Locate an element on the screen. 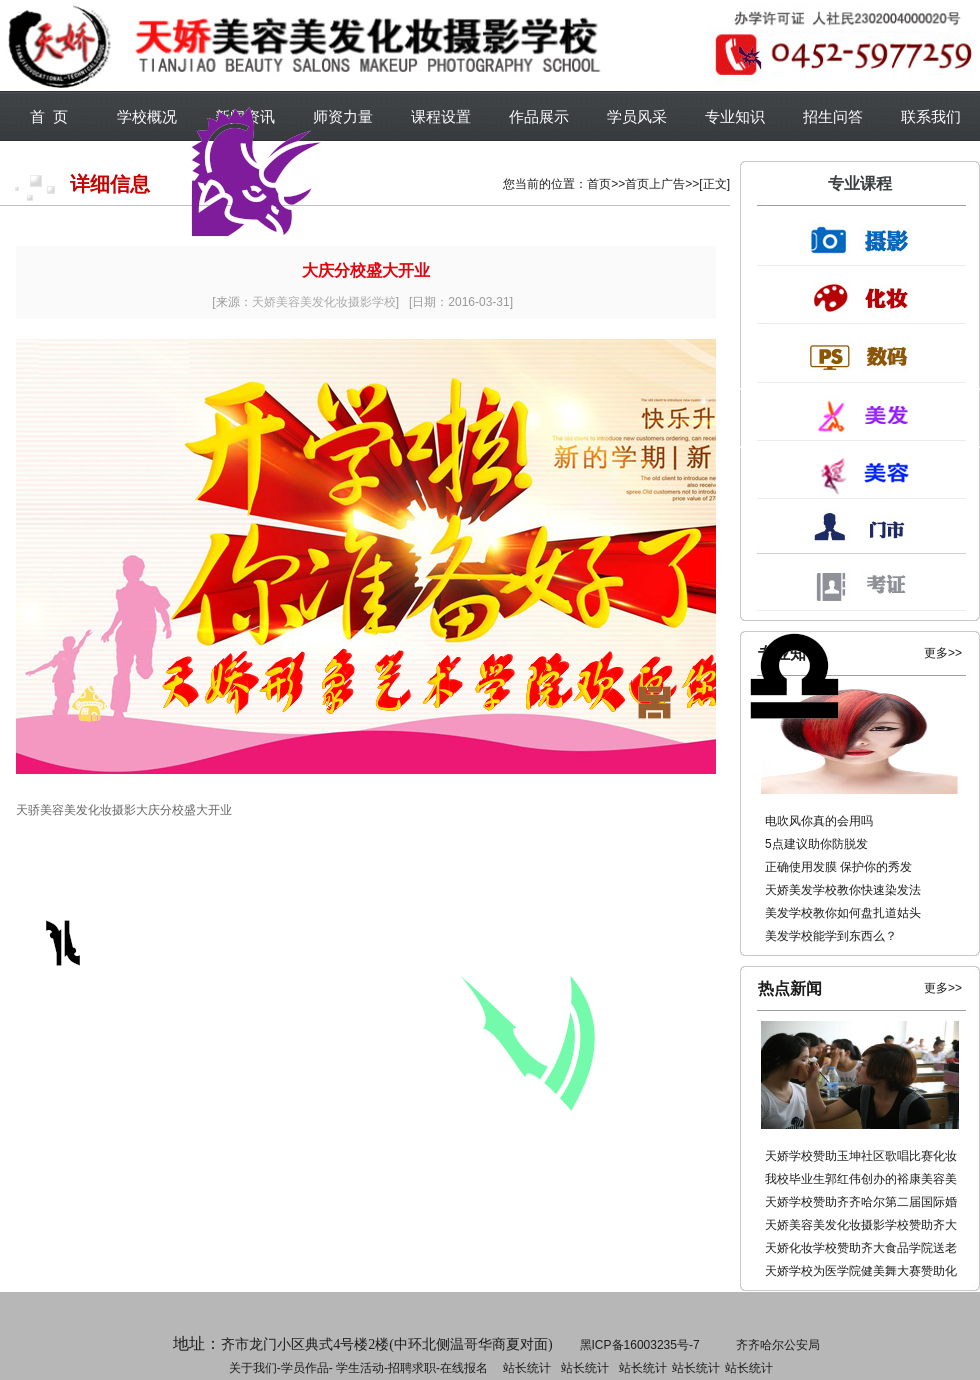 The width and height of the screenshot is (980, 1380). access fairy tale or fantasy-themed game content is located at coordinates (89, 703).